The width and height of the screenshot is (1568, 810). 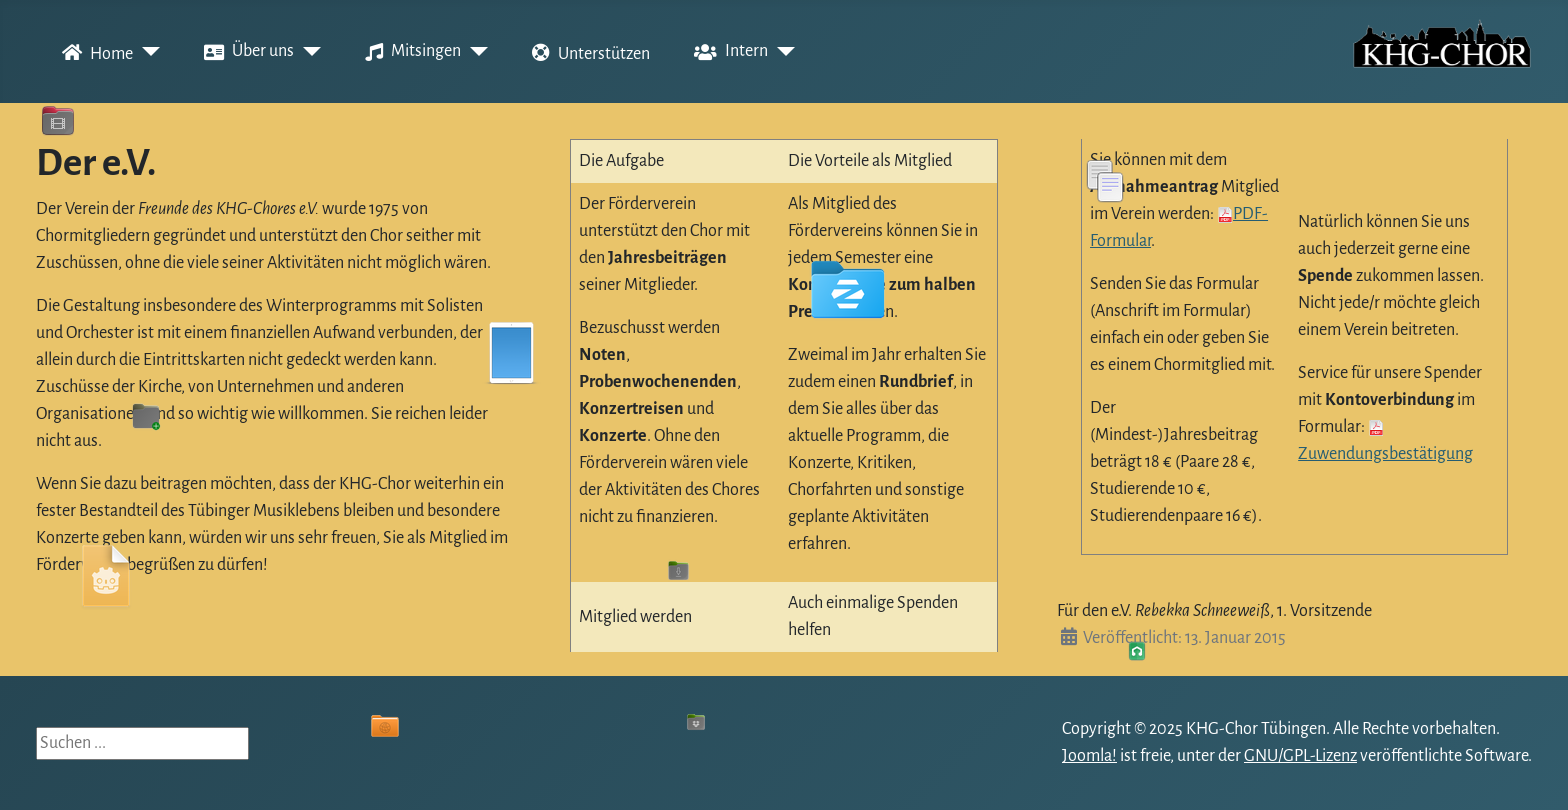 I want to click on an LMMS music project file, so click(x=1137, y=651).